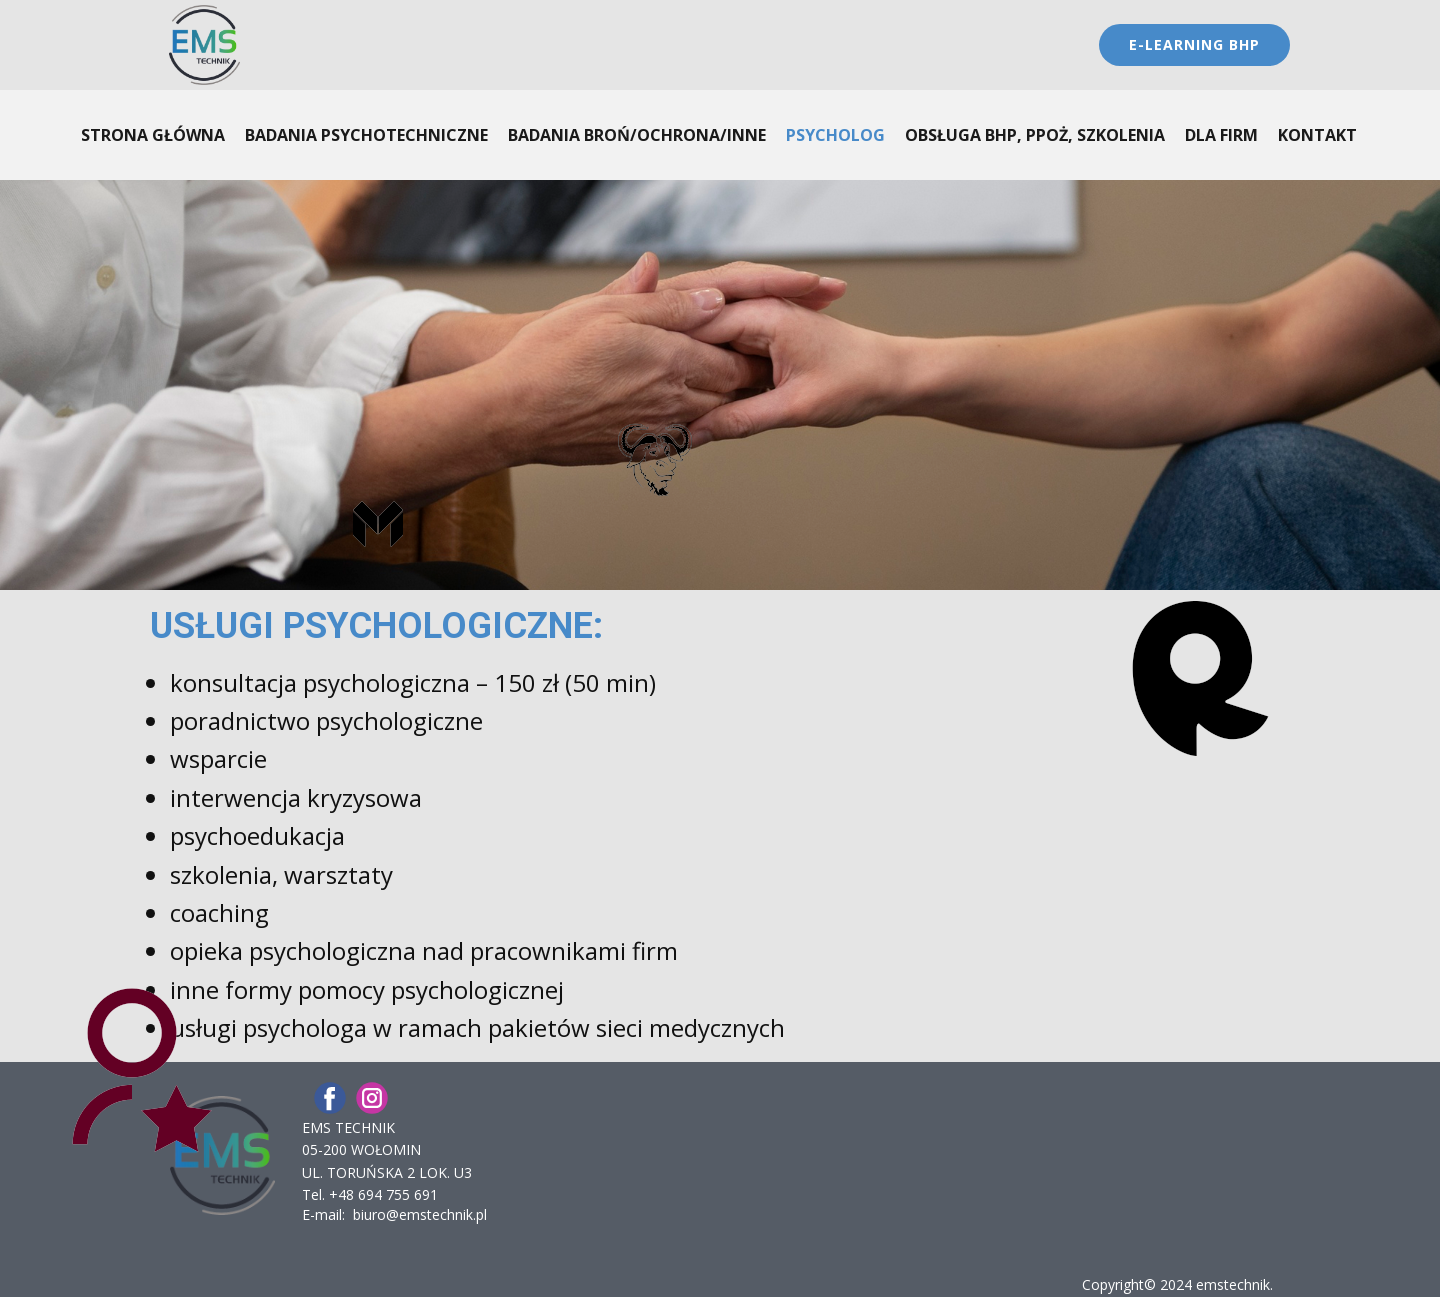 This screenshot has height=1297, width=1440. Describe the element at coordinates (1200, 678) in the screenshot. I see `open the Rapid API platform` at that location.